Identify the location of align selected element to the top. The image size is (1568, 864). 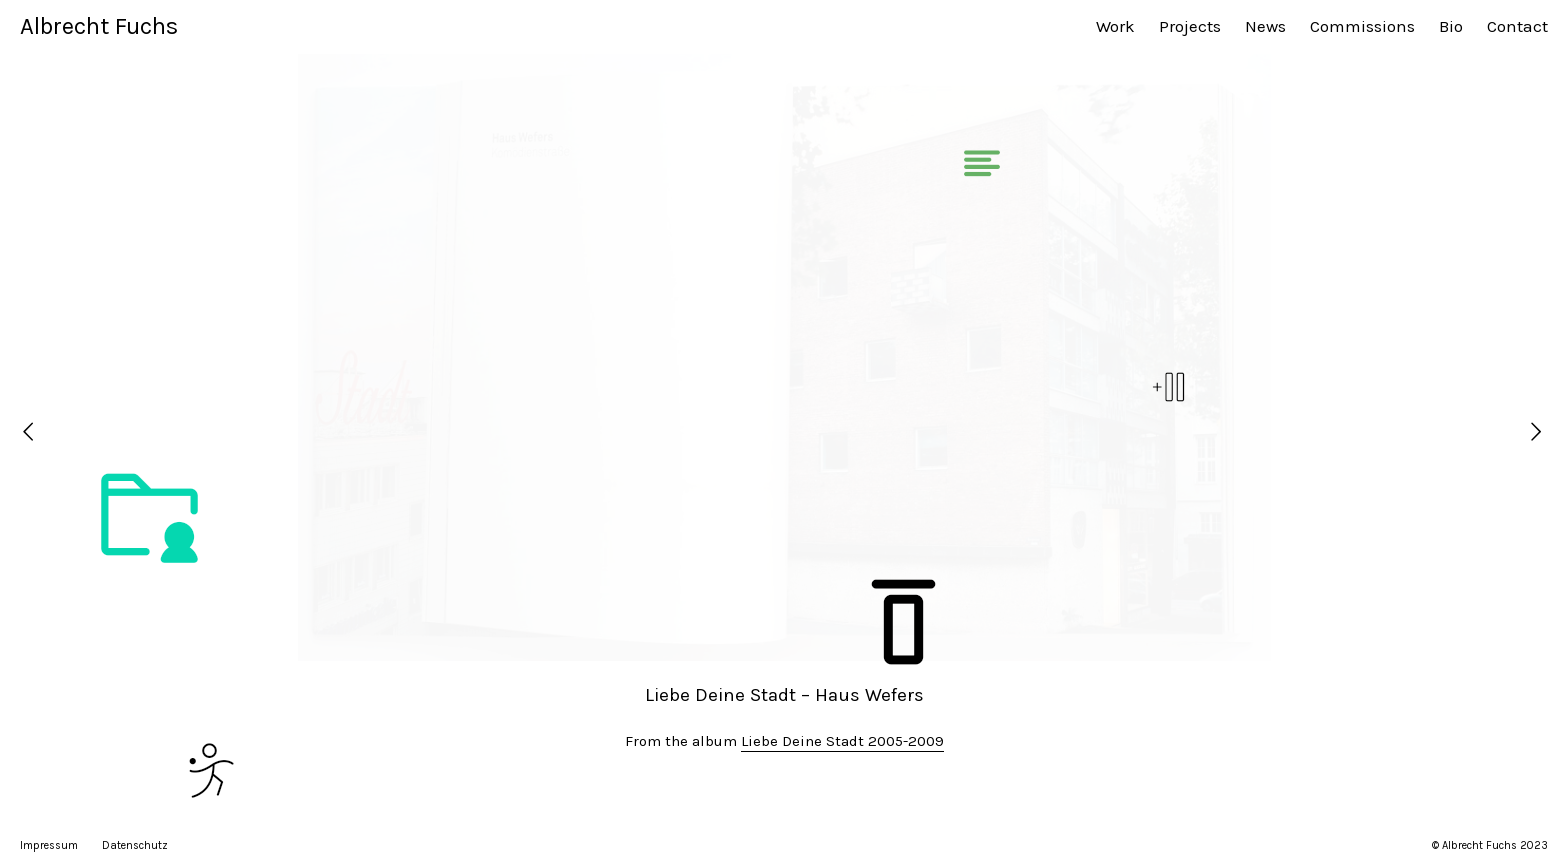
(903, 620).